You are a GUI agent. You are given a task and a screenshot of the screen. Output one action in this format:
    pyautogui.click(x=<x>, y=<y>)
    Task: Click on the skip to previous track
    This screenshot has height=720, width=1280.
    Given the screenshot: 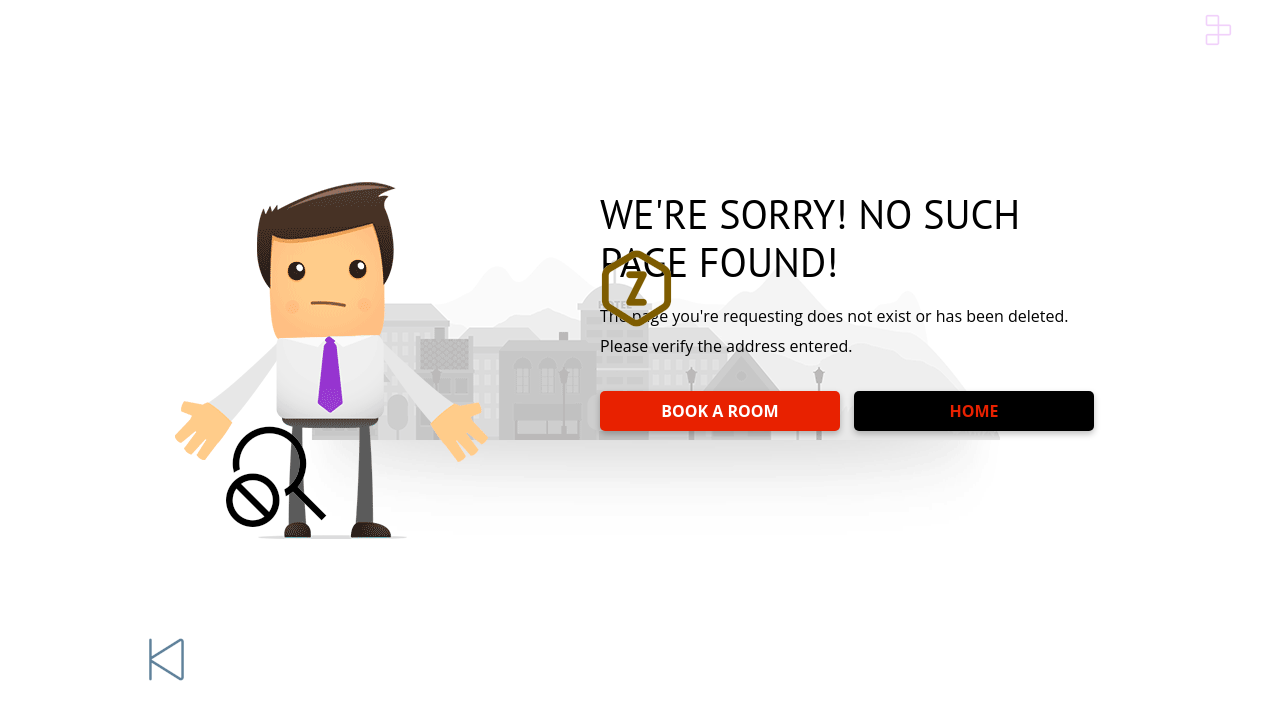 What is the action you would take?
    pyautogui.click(x=166, y=659)
    